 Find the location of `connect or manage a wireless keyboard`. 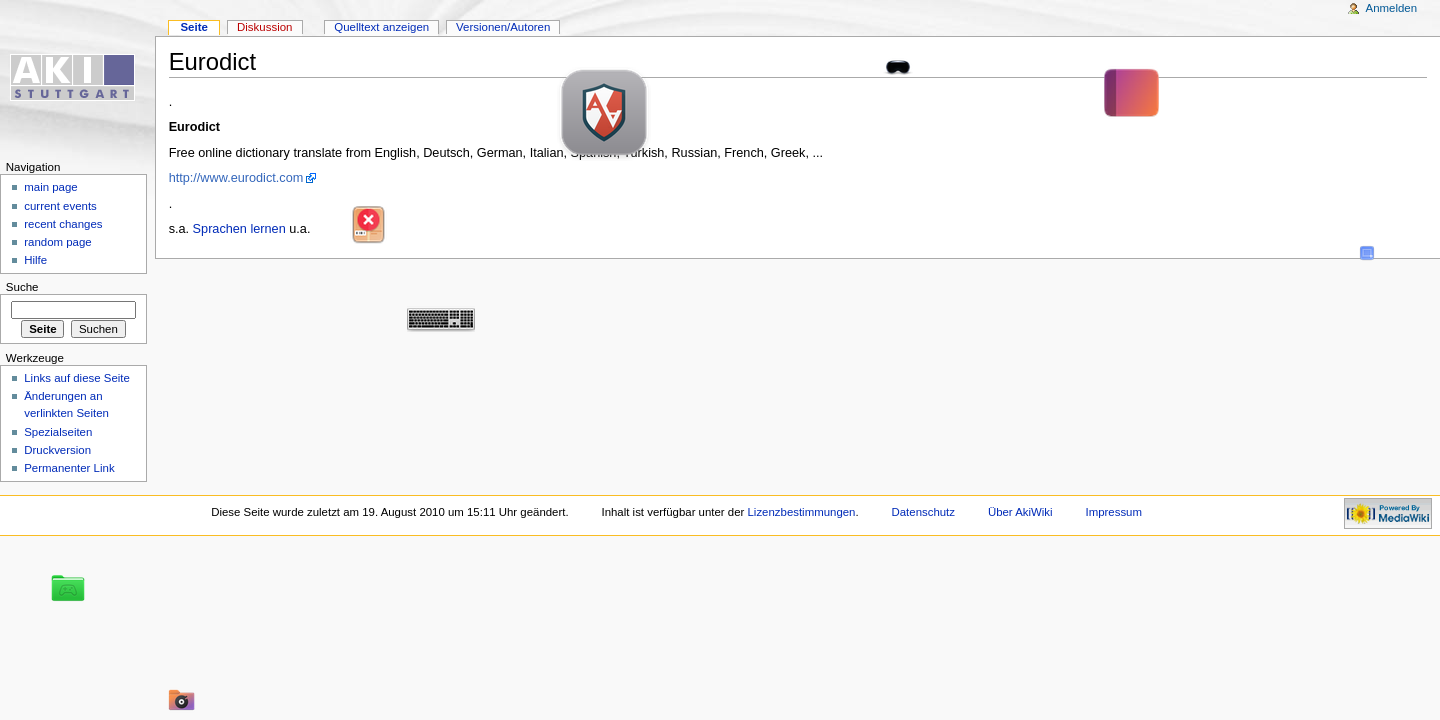

connect or manage a wireless keyboard is located at coordinates (441, 319).